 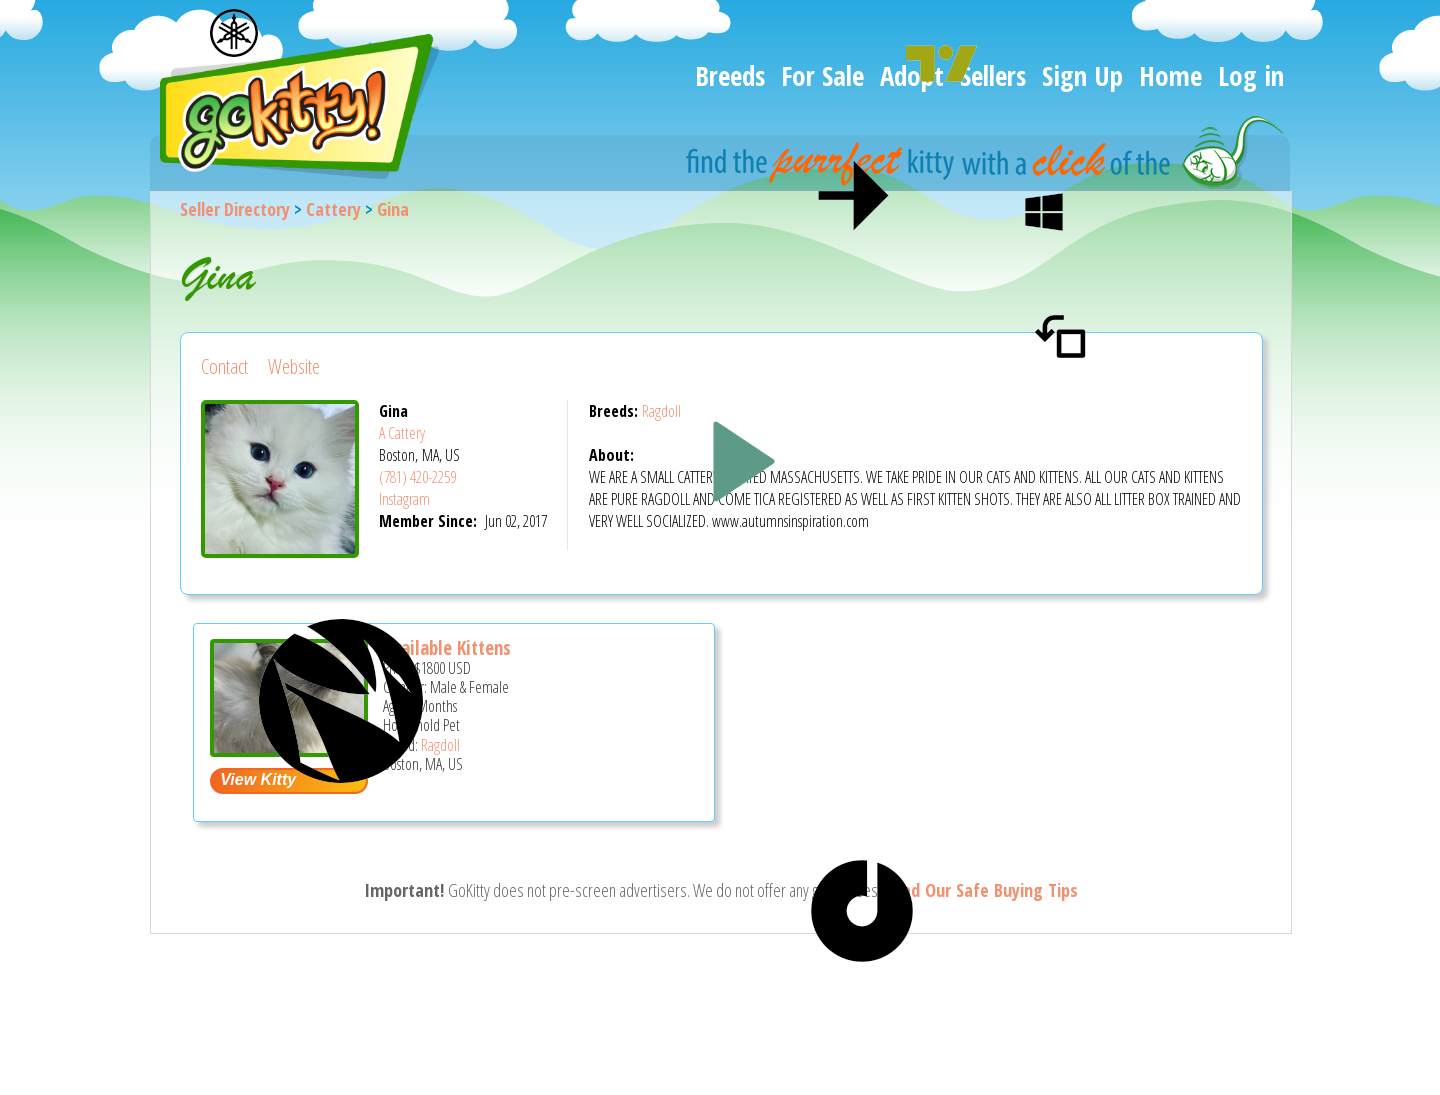 What do you see at coordinates (862, 911) in the screenshot?
I see `play or access music library` at bounding box center [862, 911].